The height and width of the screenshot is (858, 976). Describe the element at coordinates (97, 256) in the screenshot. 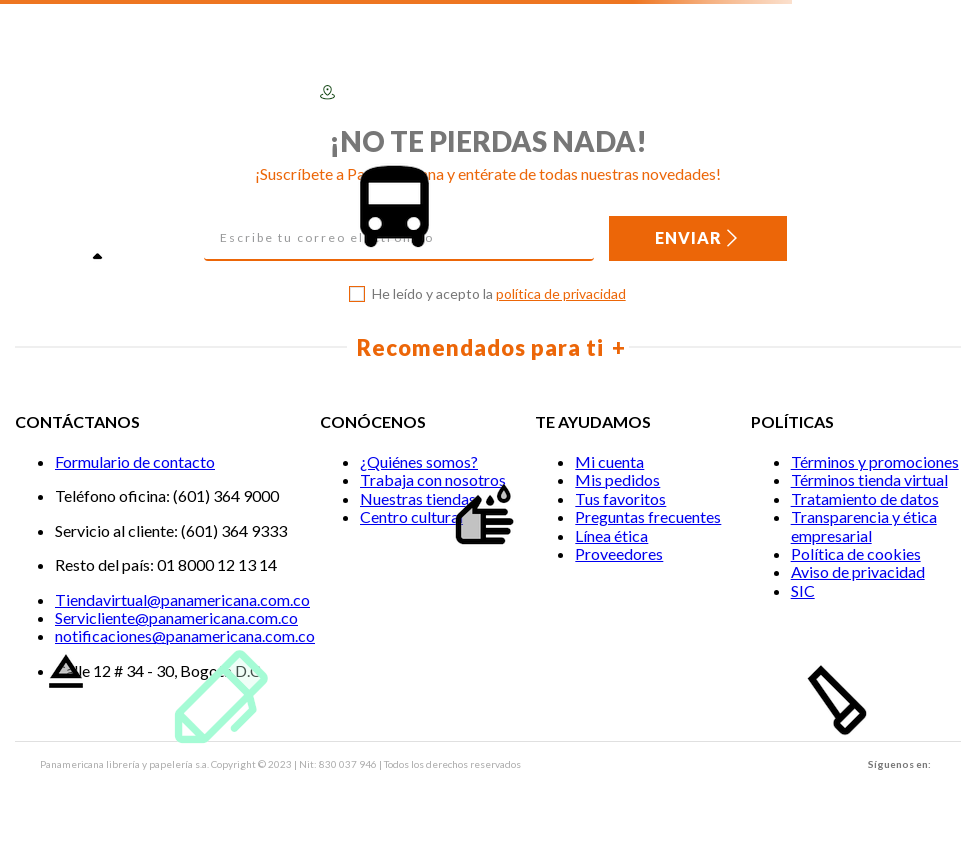

I see `expand content or reveal hidden options` at that location.